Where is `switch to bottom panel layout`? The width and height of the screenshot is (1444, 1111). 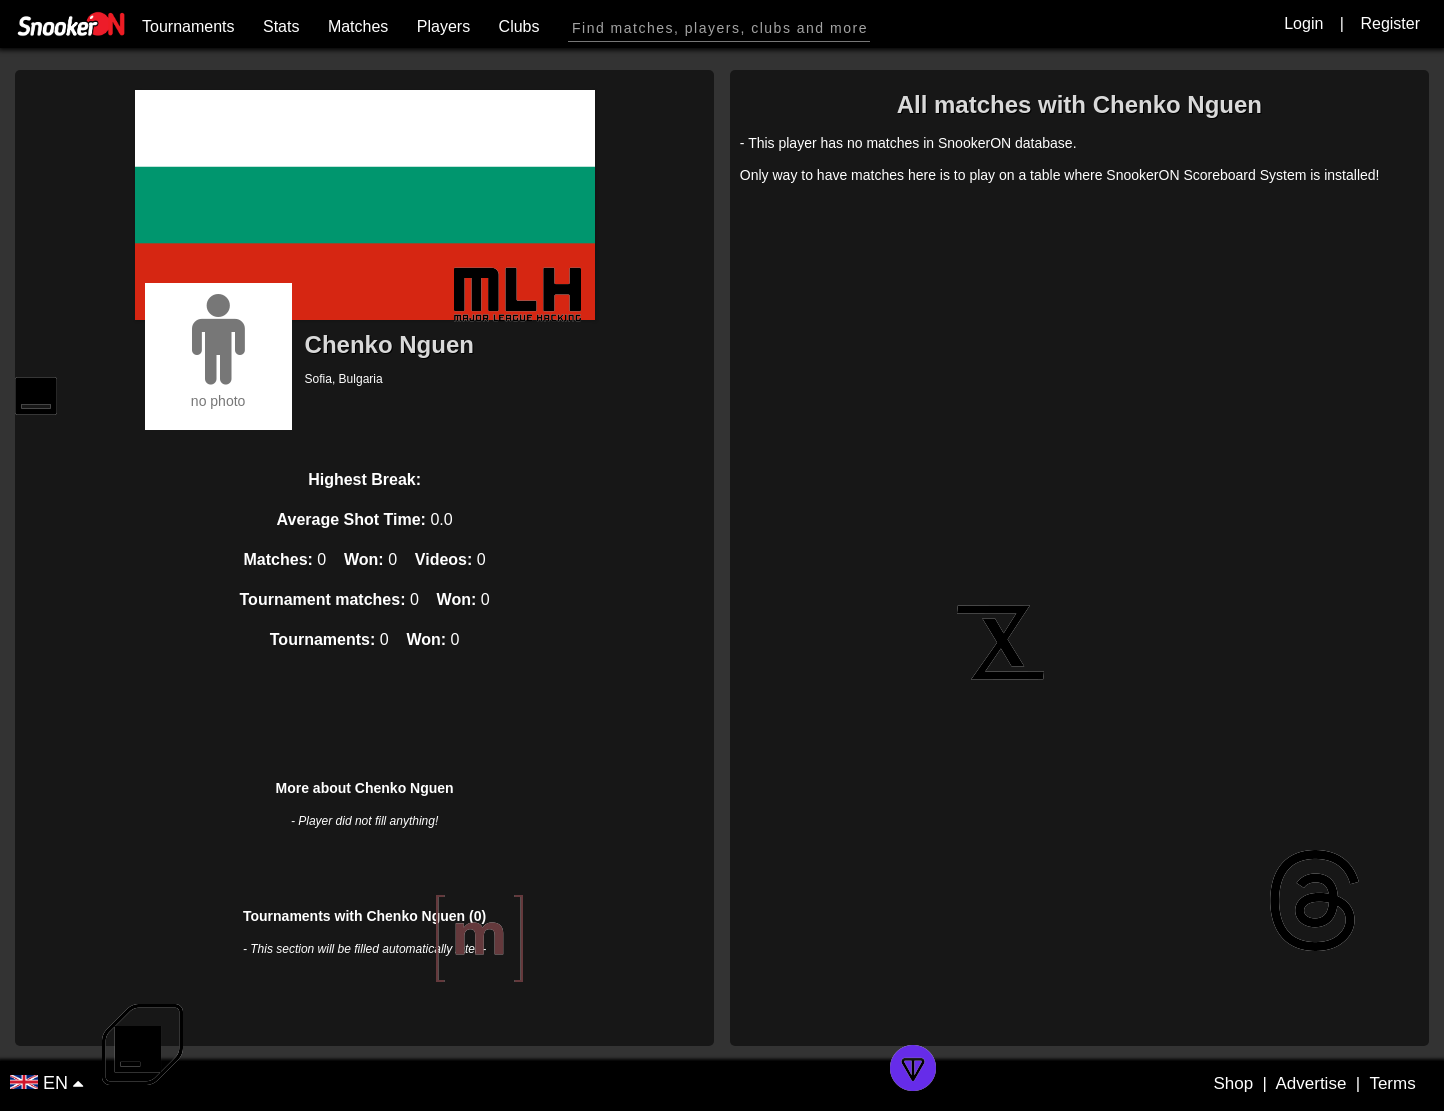
switch to bottom panel layout is located at coordinates (36, 396).